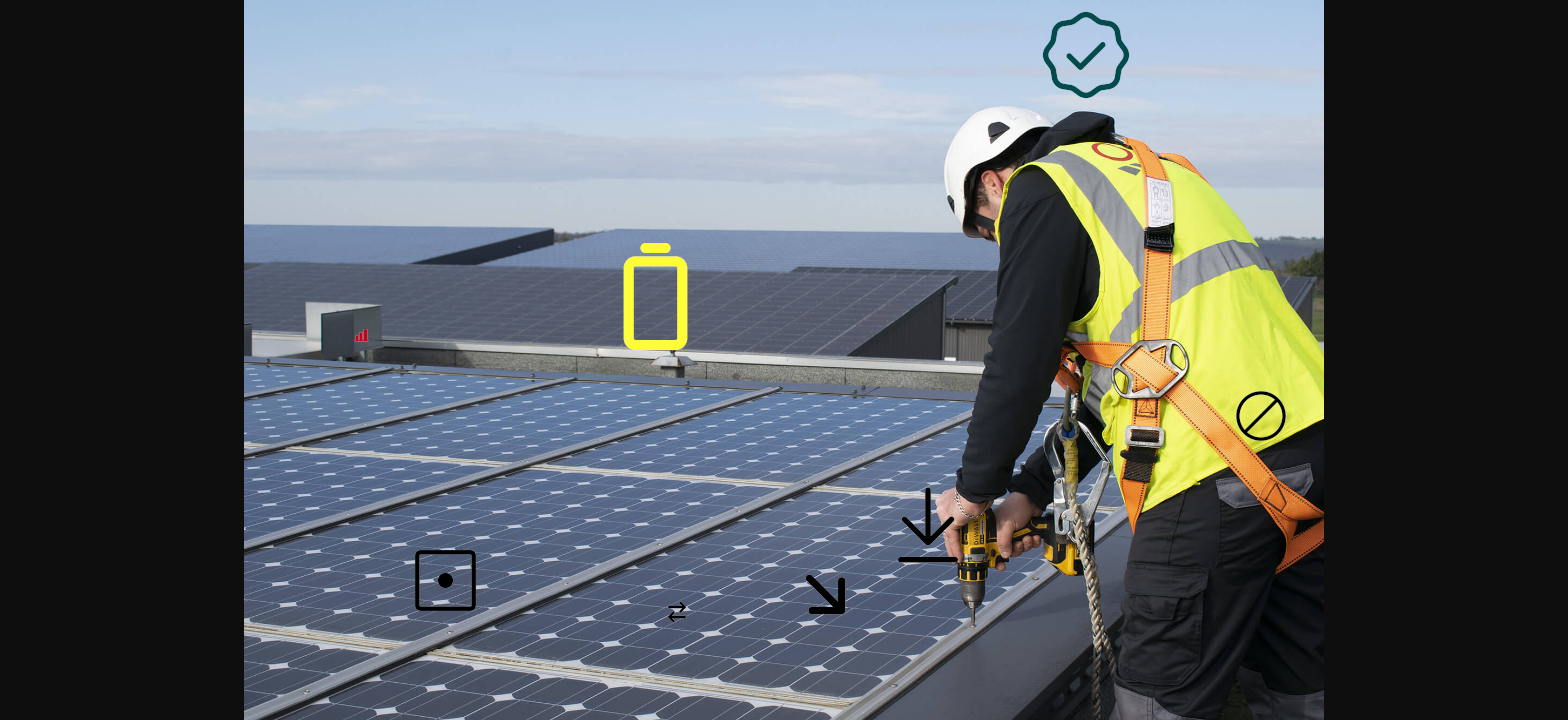  I want to click on indicates a verified account or identity, so click(1086, 55).